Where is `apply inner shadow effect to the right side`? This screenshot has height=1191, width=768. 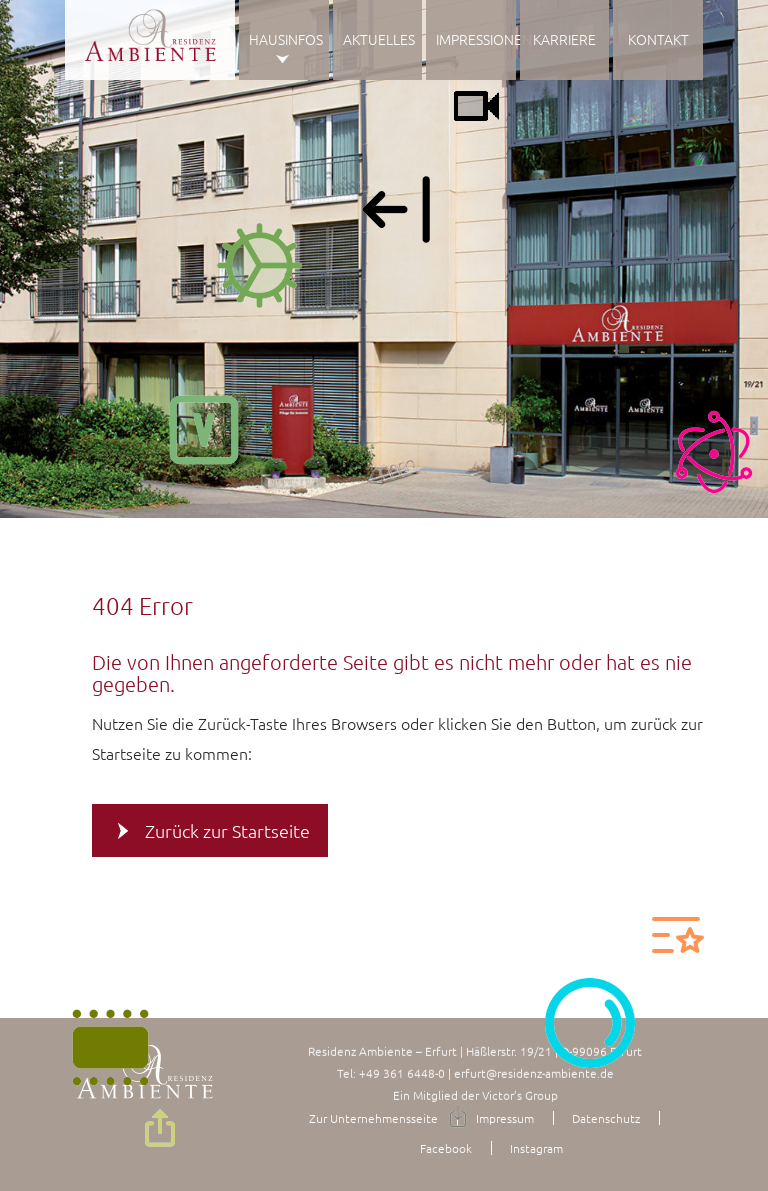
apply inner shadow effect to the right side is located at coordinates (590, 1023).